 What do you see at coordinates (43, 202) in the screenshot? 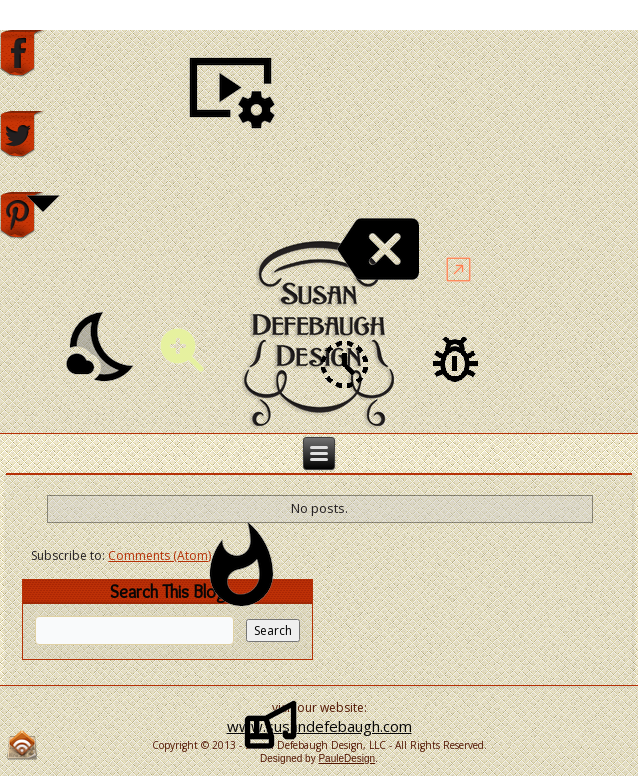
I see `expand a dropdown menu` at bounding box center [43, 202].